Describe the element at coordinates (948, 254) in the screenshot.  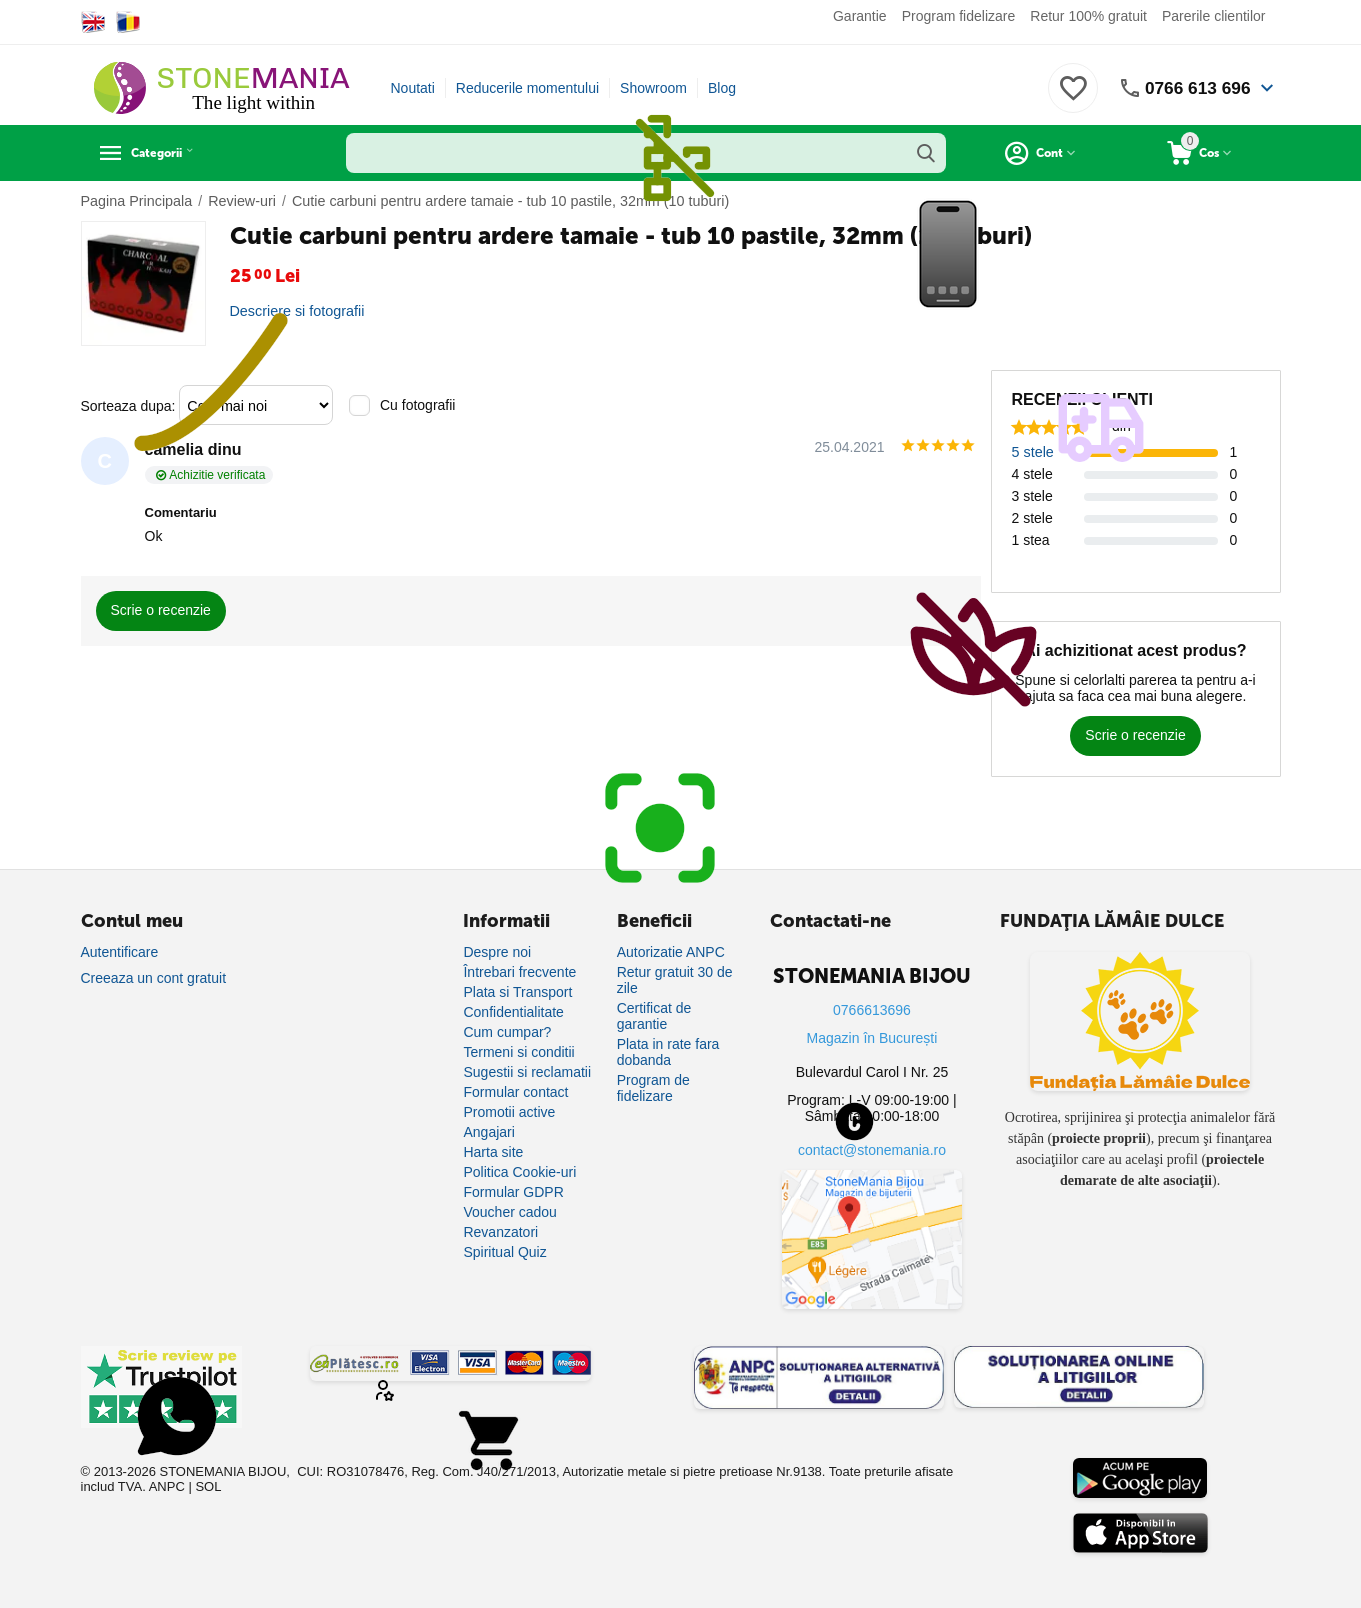
I see `iPhone device icon` at that location.